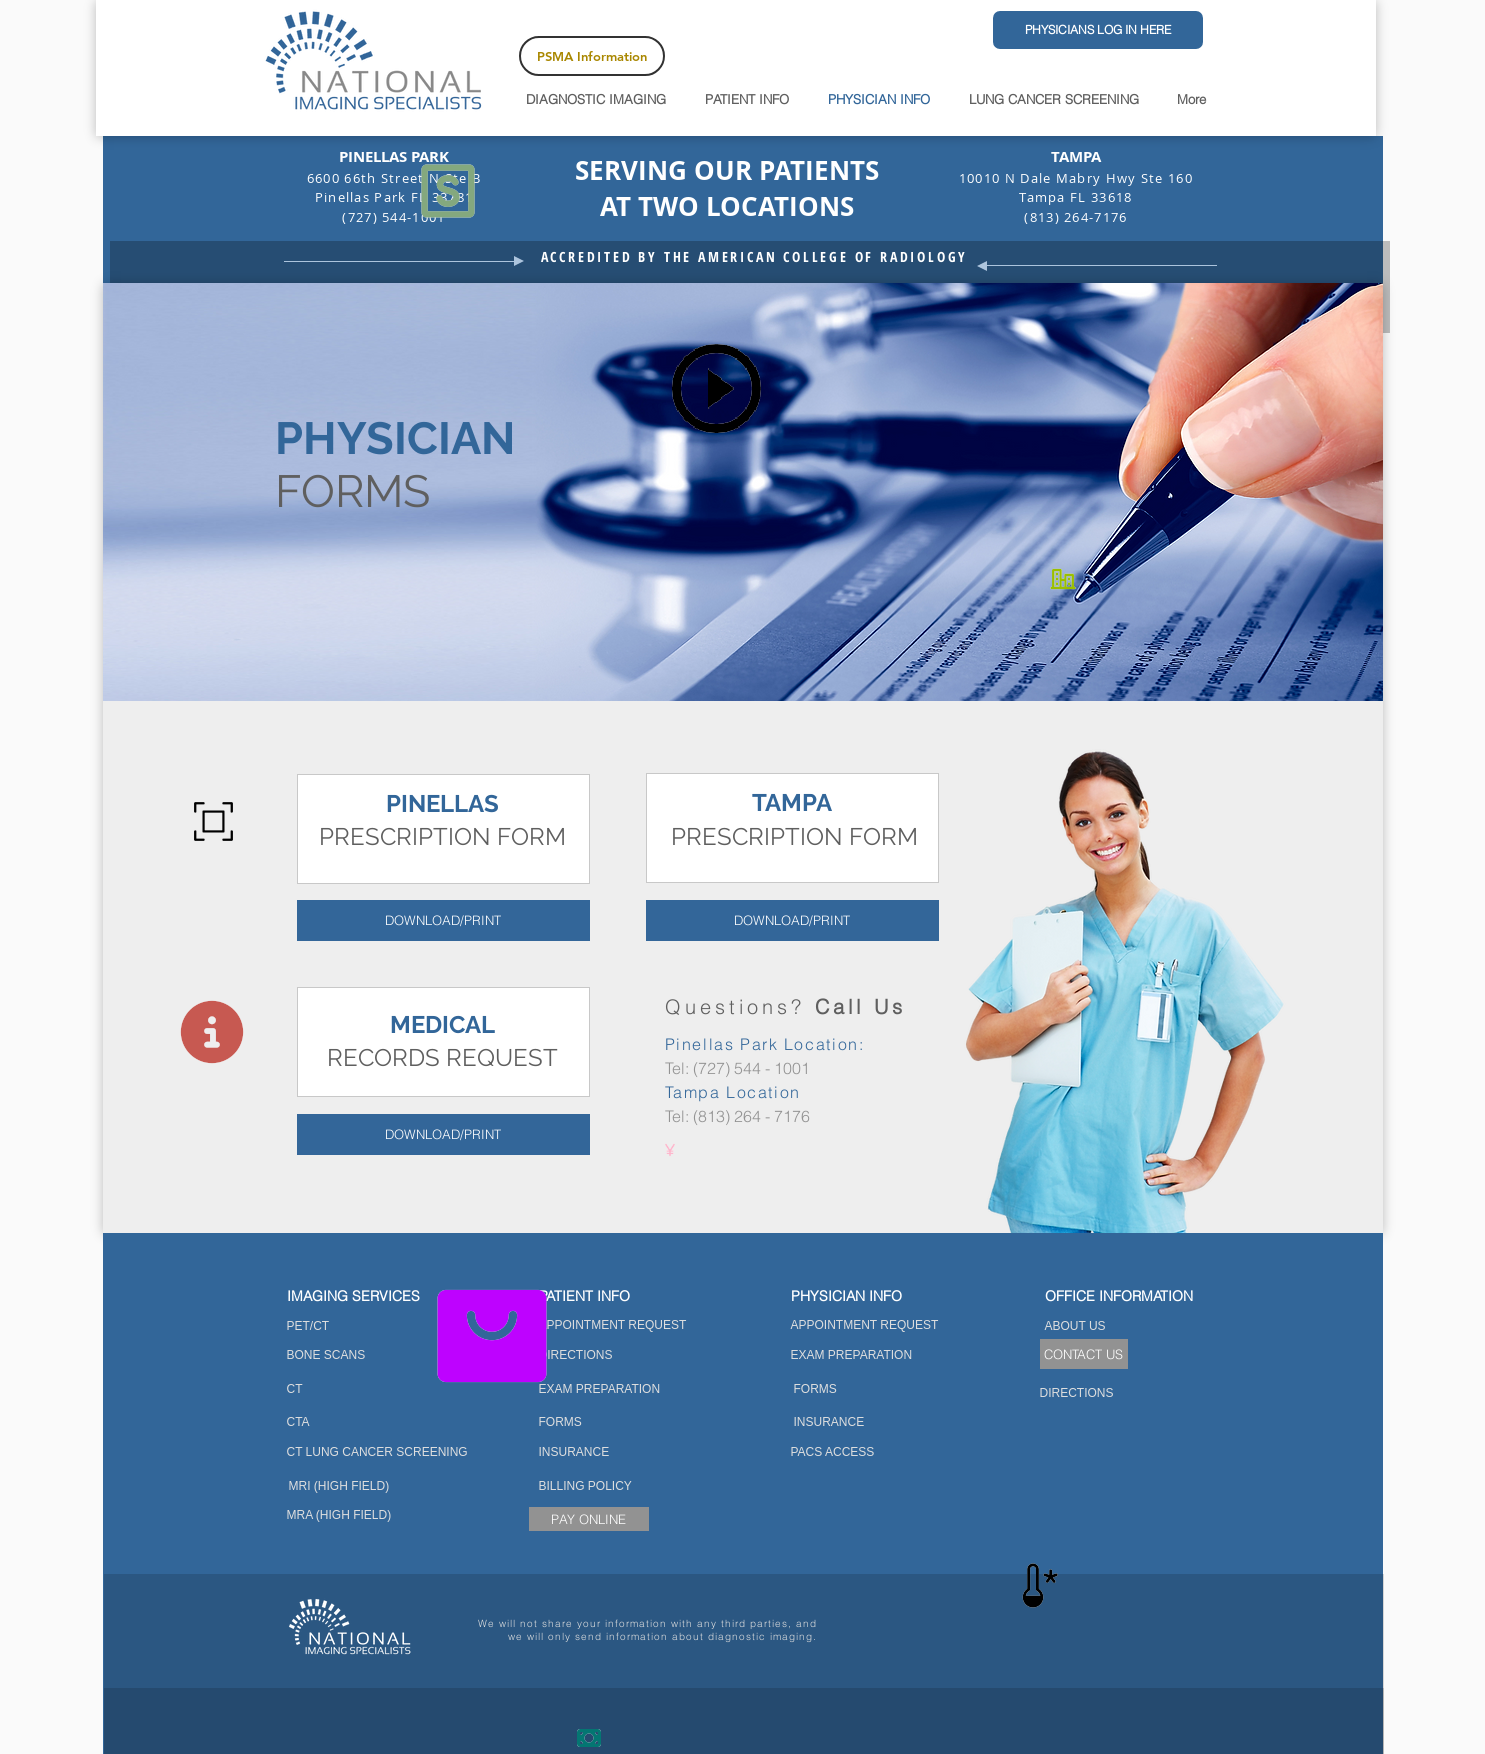 This screenshot has width=1485, height=1754. What do you see at coordinates (1034, 1585) in the screenshot?
I see `indicates low temperature or cold conditions` at bounding box center [1034, 1585].